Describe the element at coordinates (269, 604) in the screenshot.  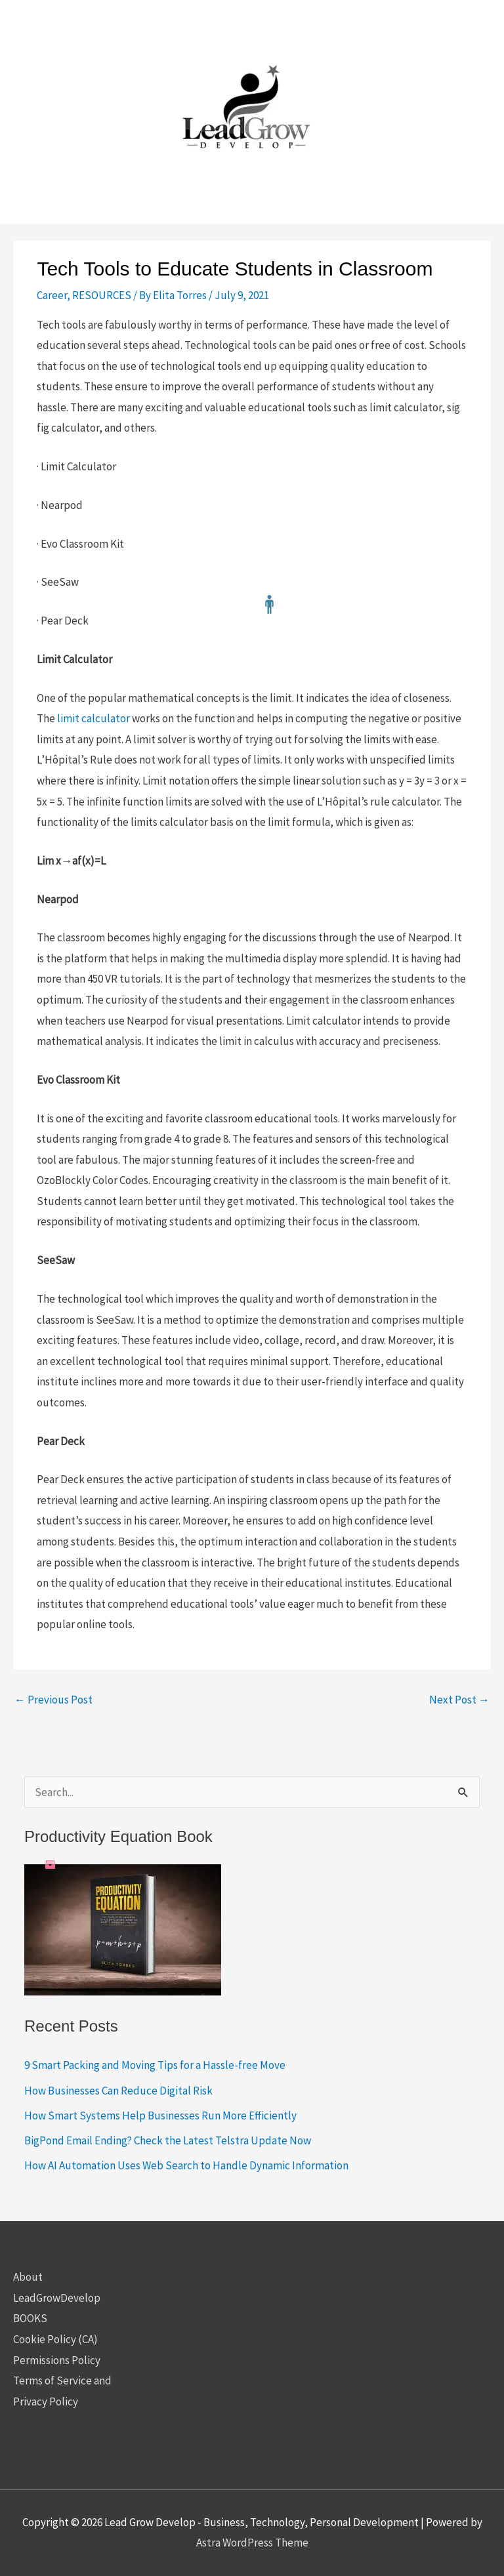
I see `indicates male gender or restroom` at that location.